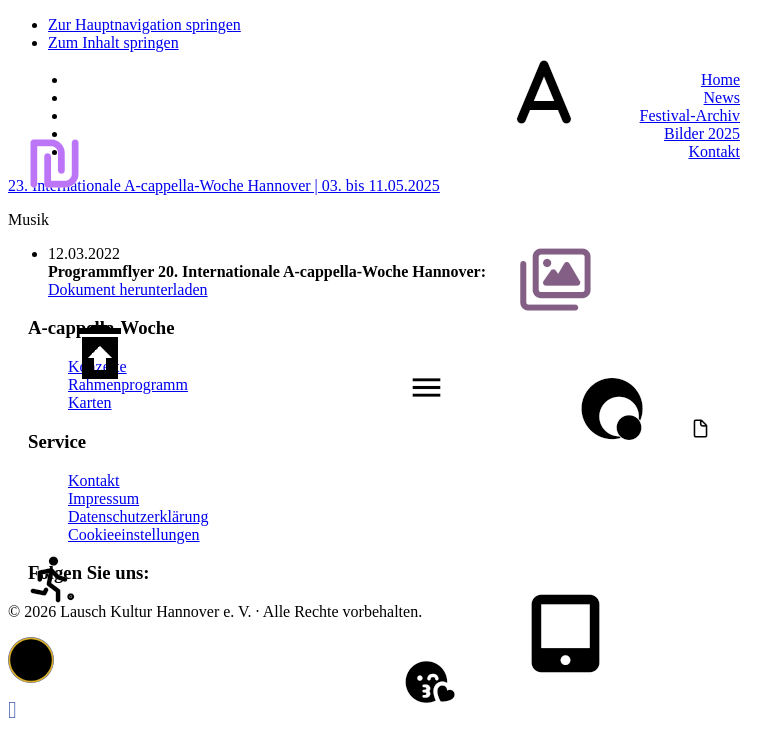 This screenshot has height=733, width=768. I want to click on send a kiss or flirty reaction, so click(429, 682).